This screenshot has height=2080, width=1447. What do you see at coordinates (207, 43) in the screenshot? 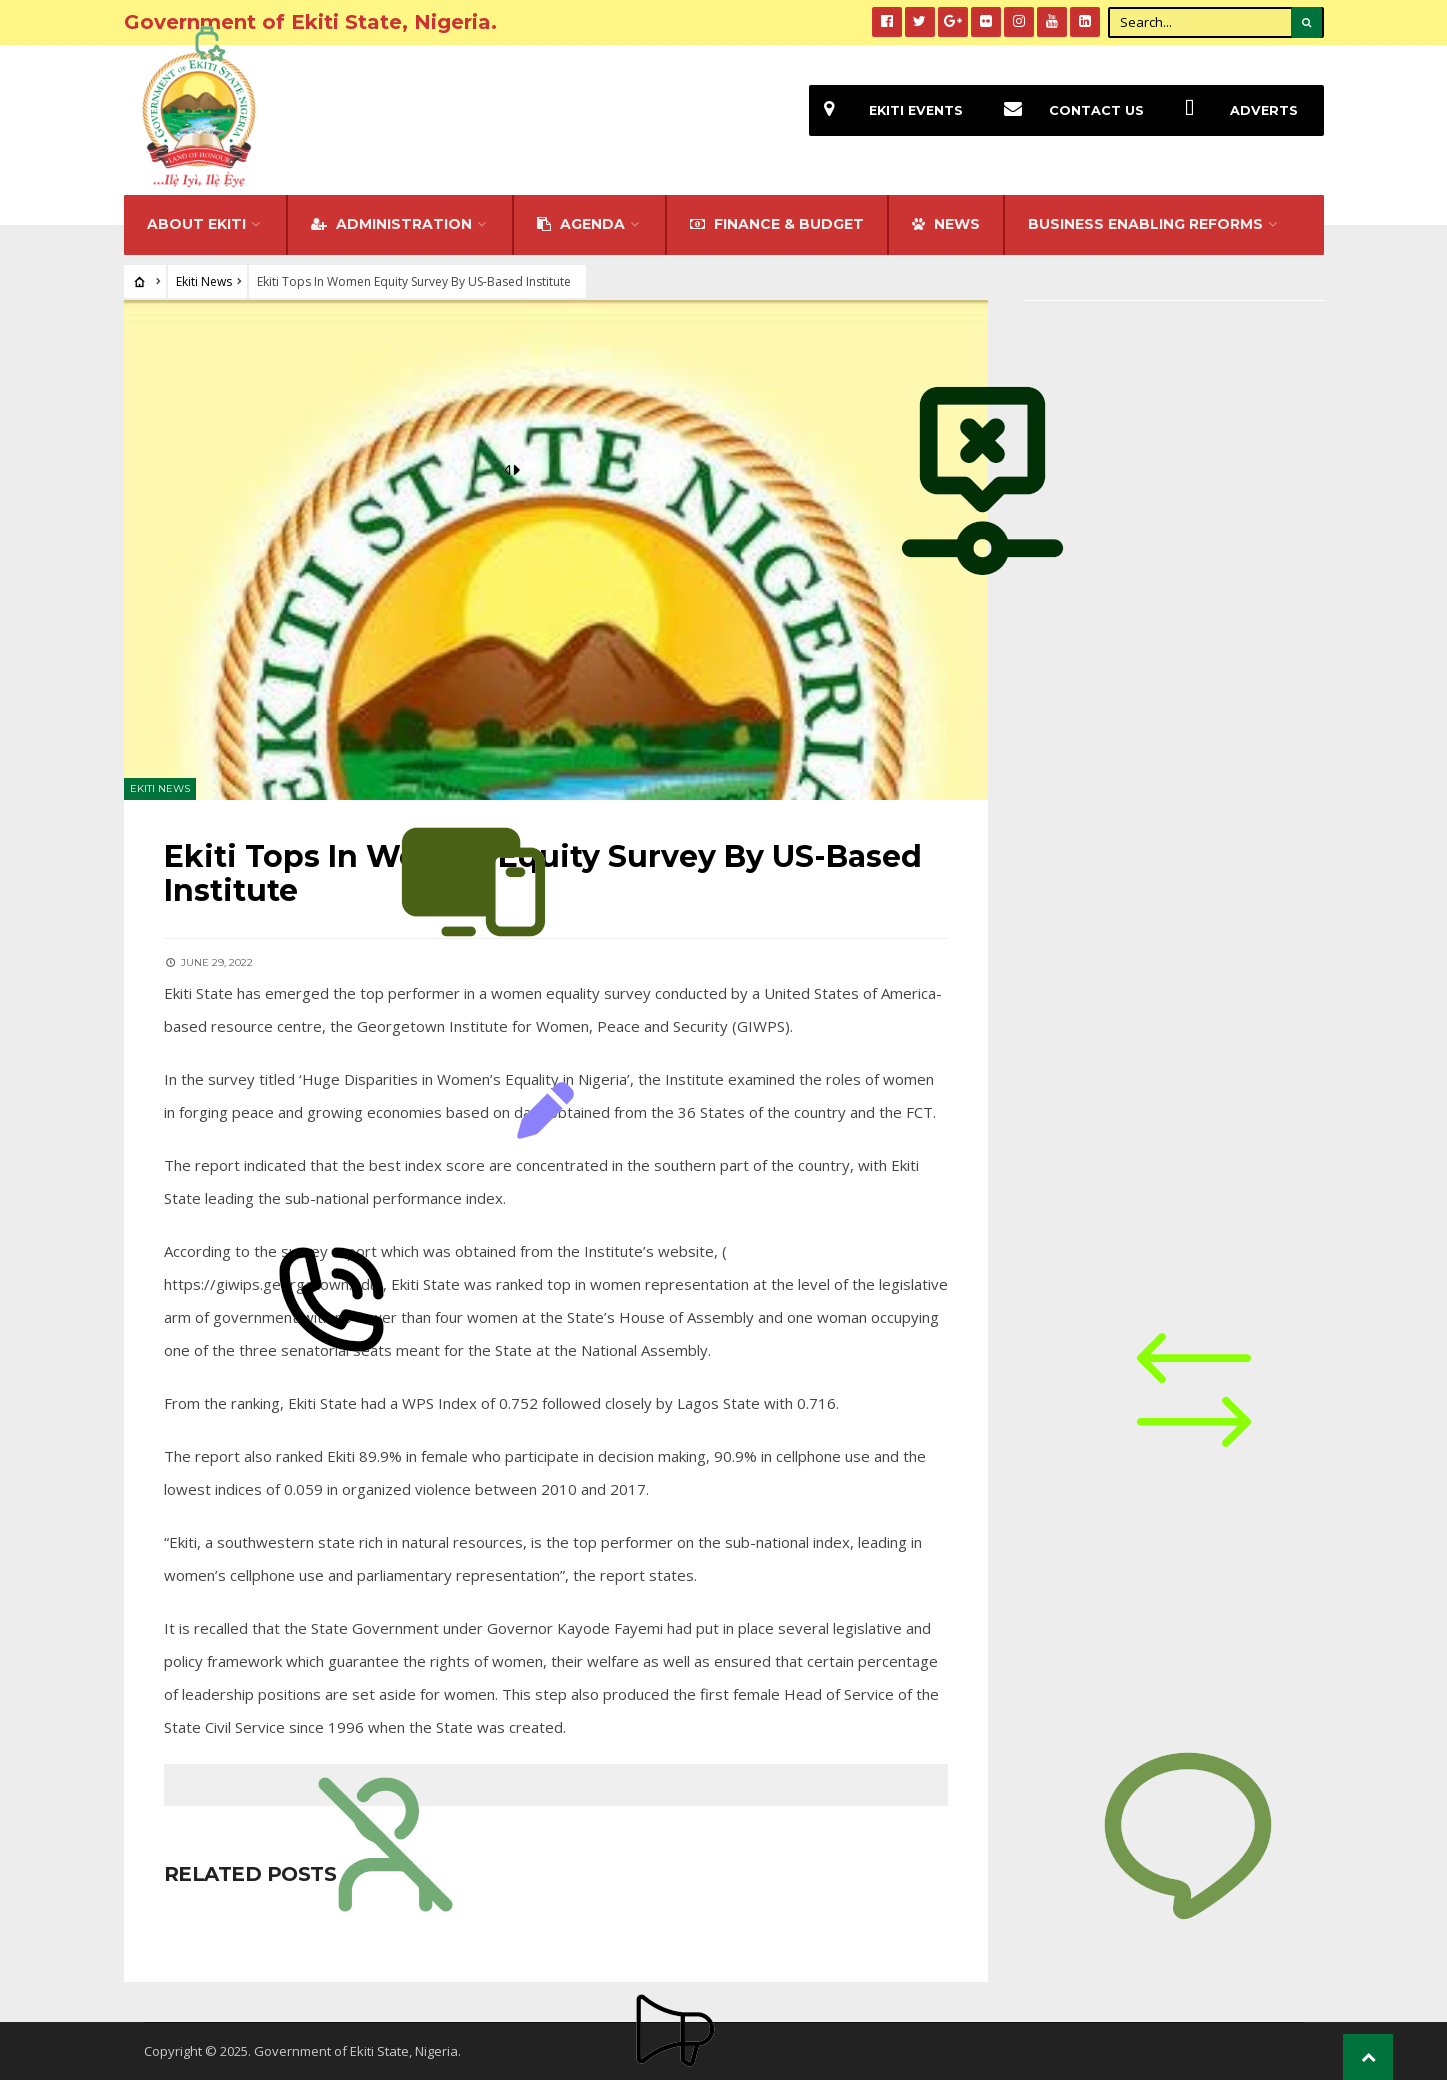
I see `mark smartwatch as favorite device` at bounding box center [207, 43].